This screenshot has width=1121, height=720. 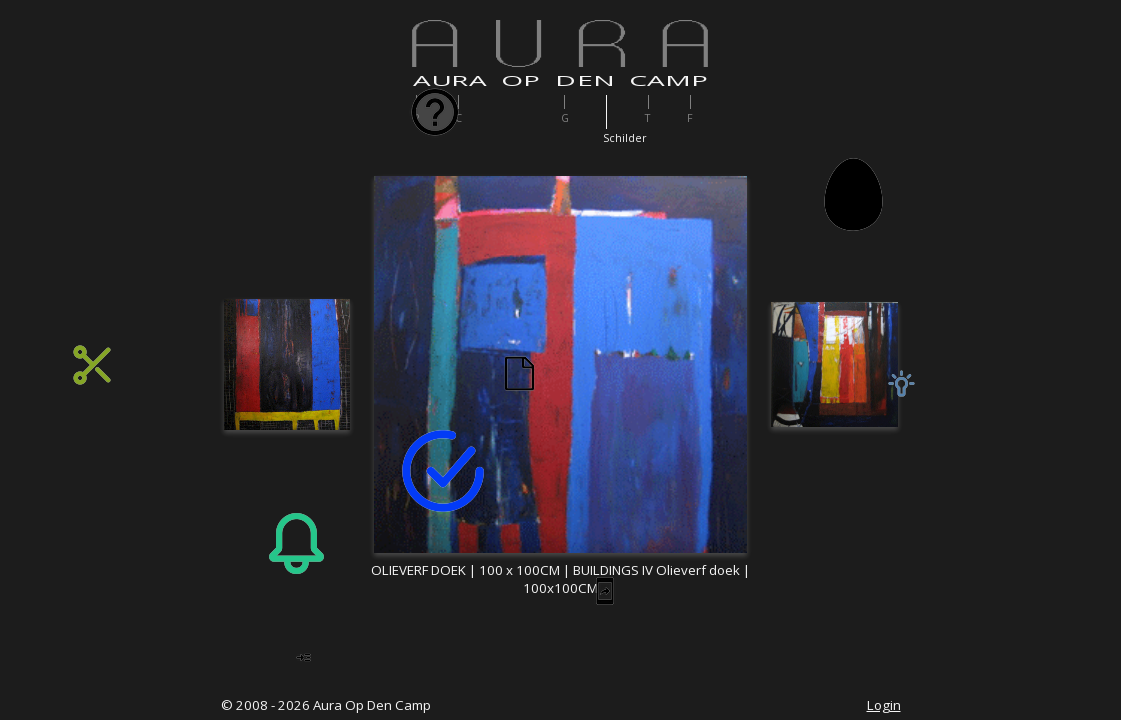 I want to click on access help or support options, so click(x=435, y=112).